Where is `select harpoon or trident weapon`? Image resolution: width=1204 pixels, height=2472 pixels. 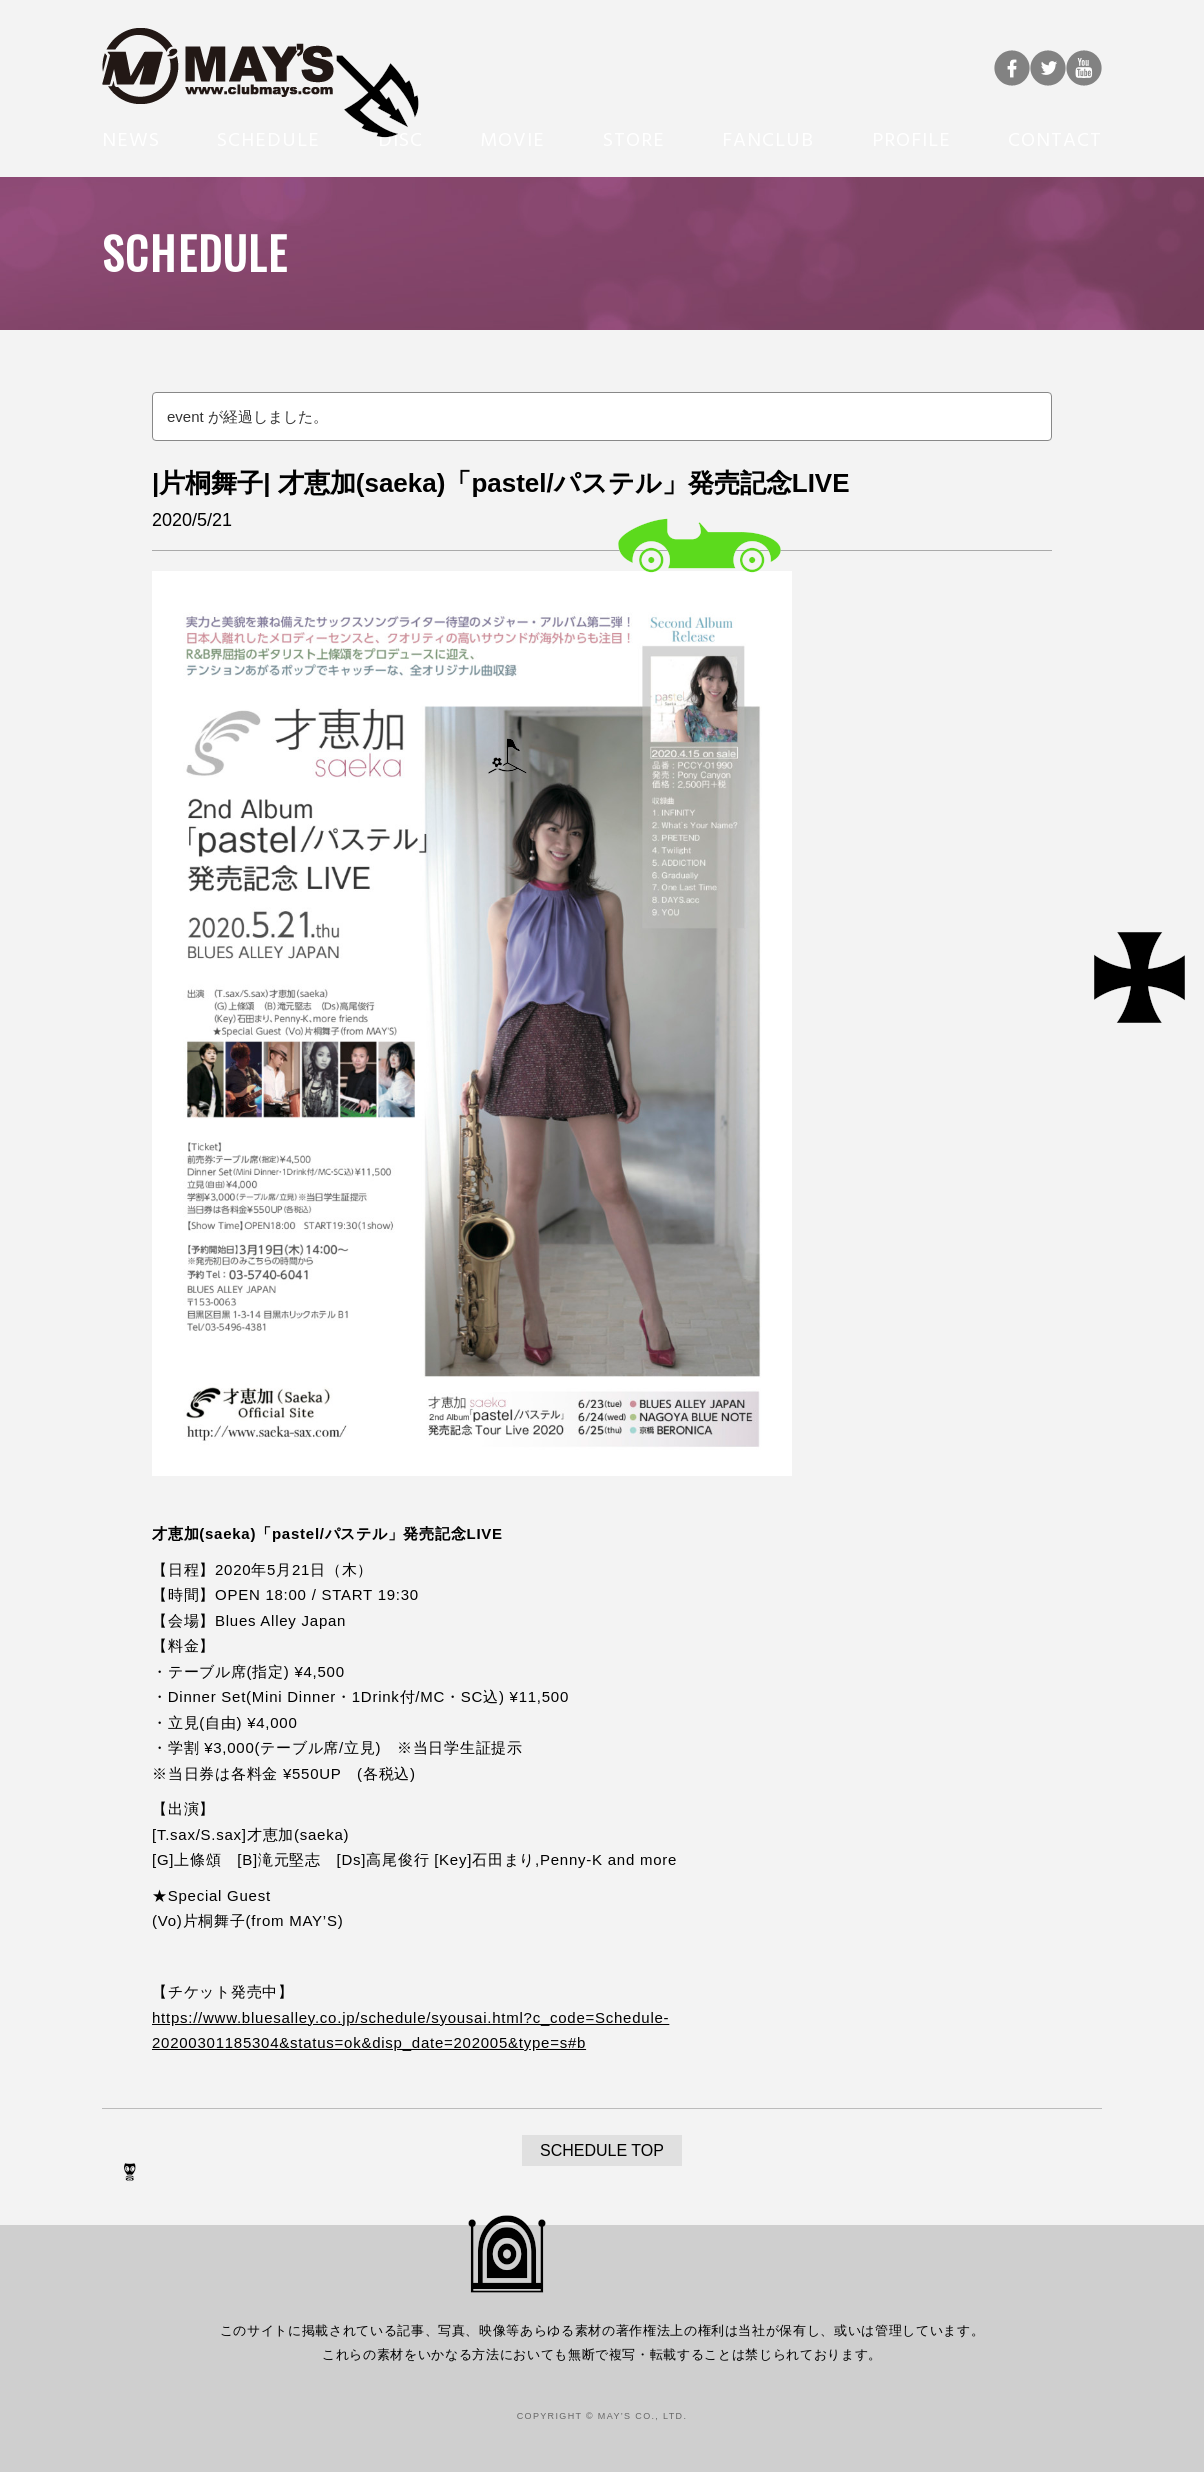 select harpoon or trident weapon is located at coordinates (378, 96).